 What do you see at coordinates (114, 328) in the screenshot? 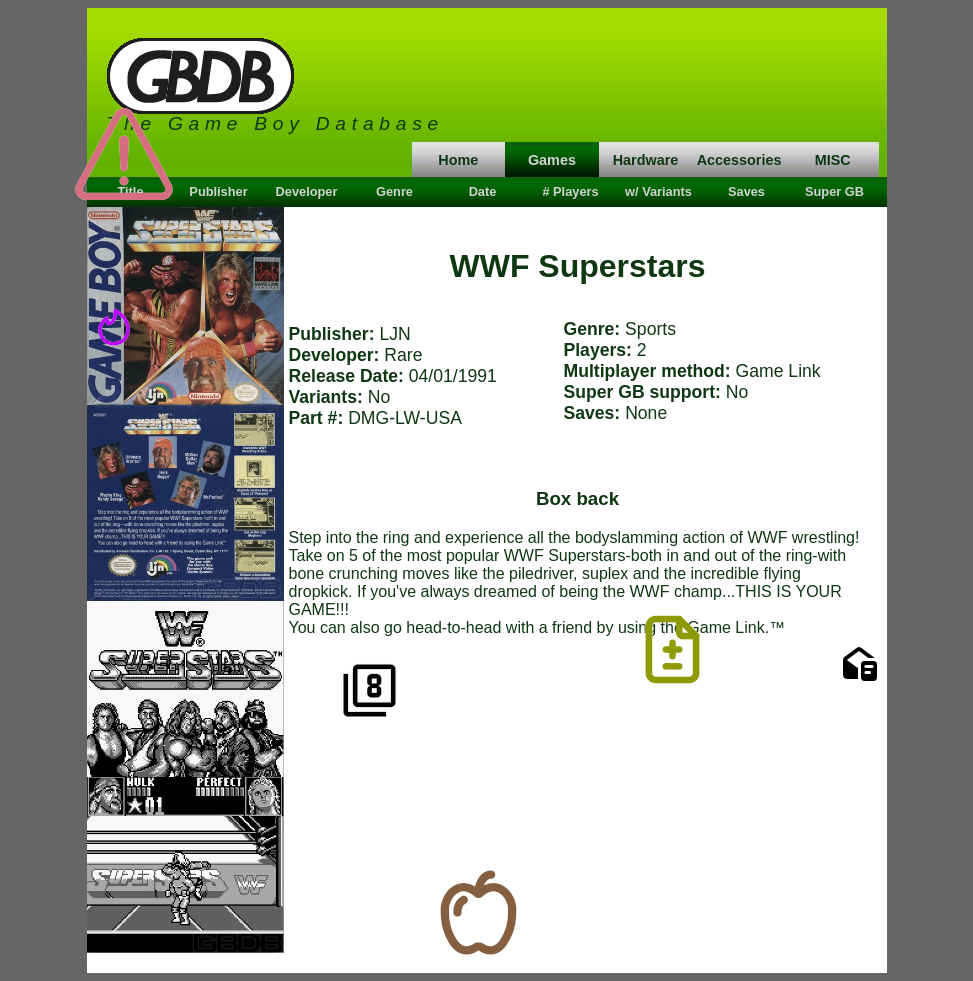
I see `open tinder dating app` at bounding box center [114, 328].